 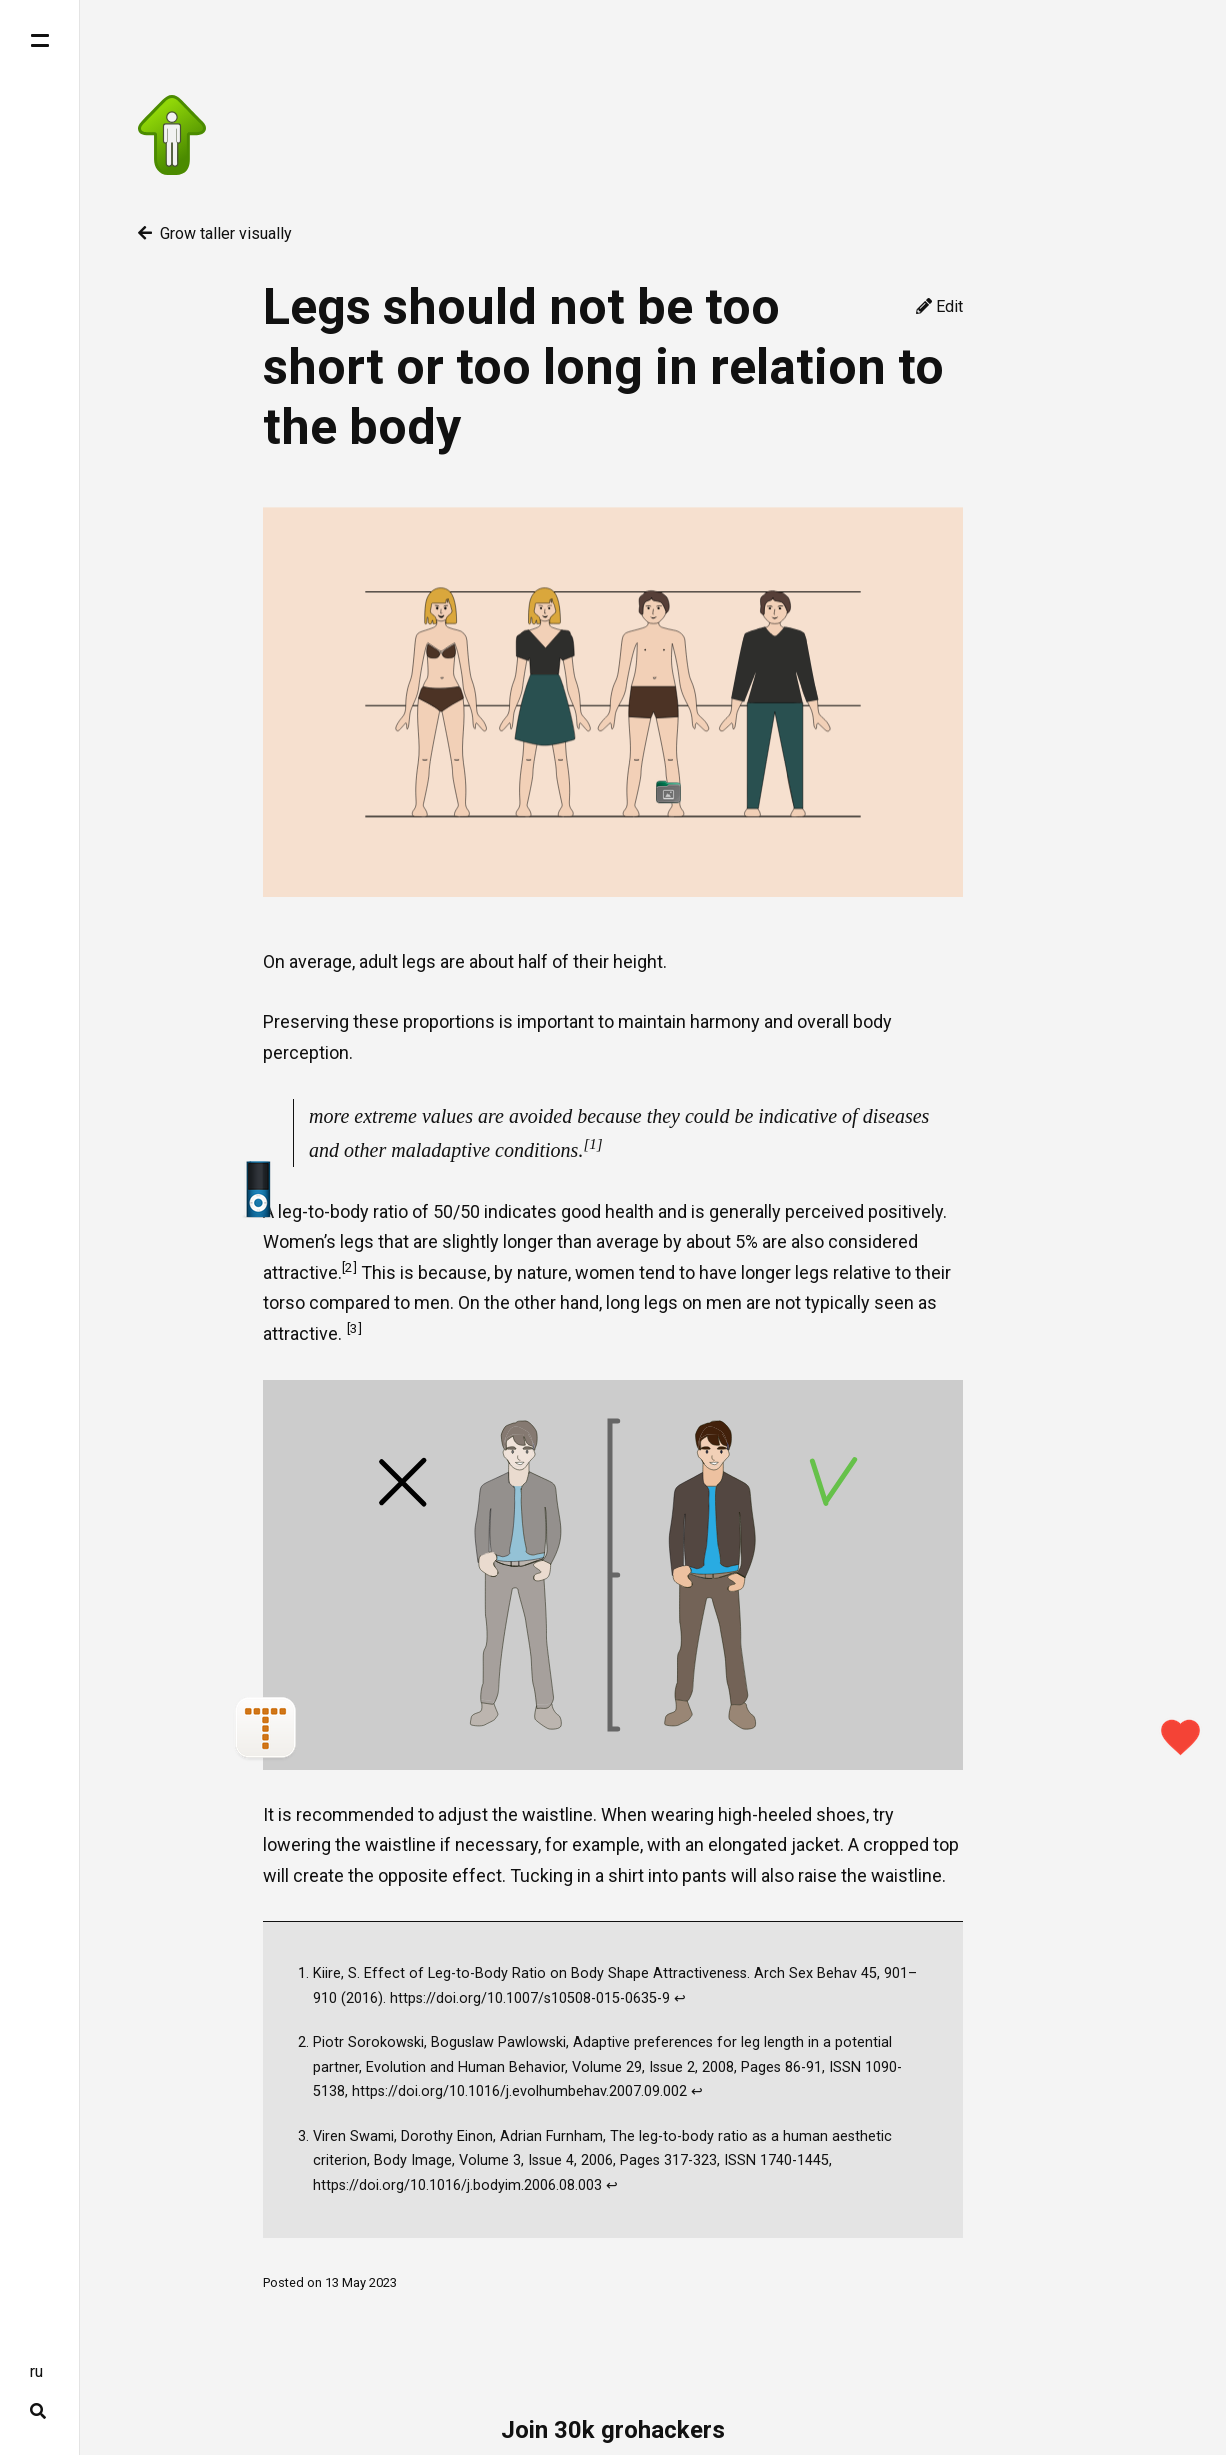 I want to click on mark item as favorite, so click(x=1180, y=1737).